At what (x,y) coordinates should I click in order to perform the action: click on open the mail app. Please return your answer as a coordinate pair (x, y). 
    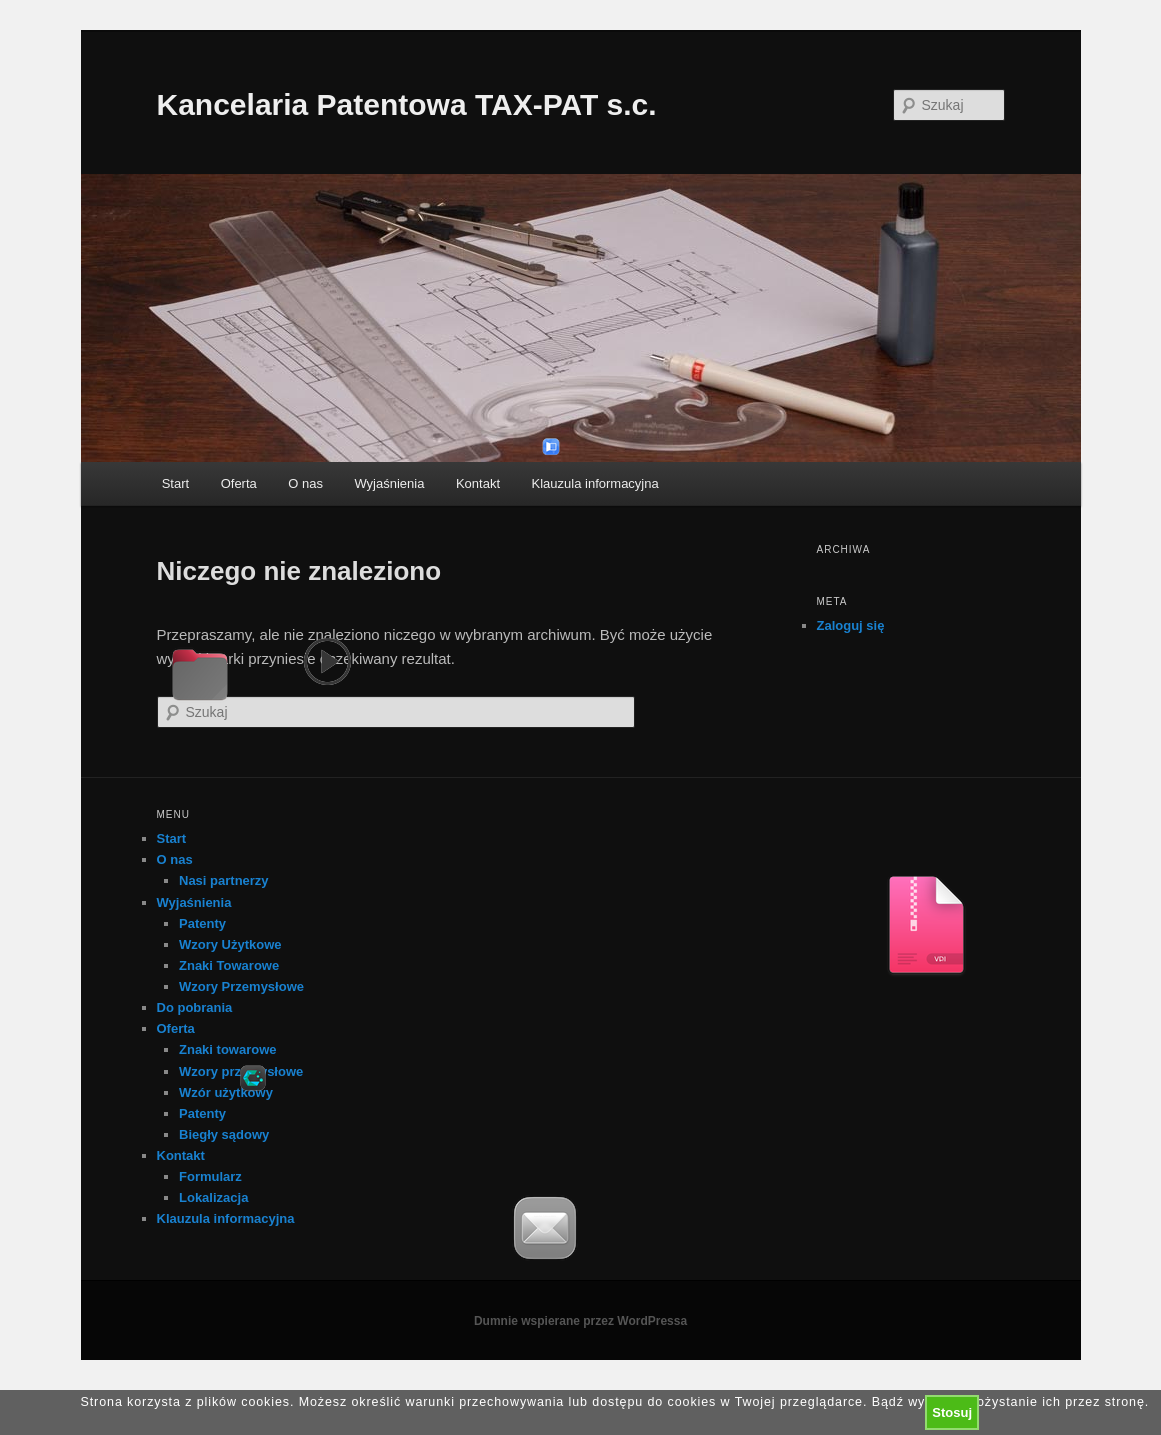
    Looking at the image, I should click on (545, 1228).